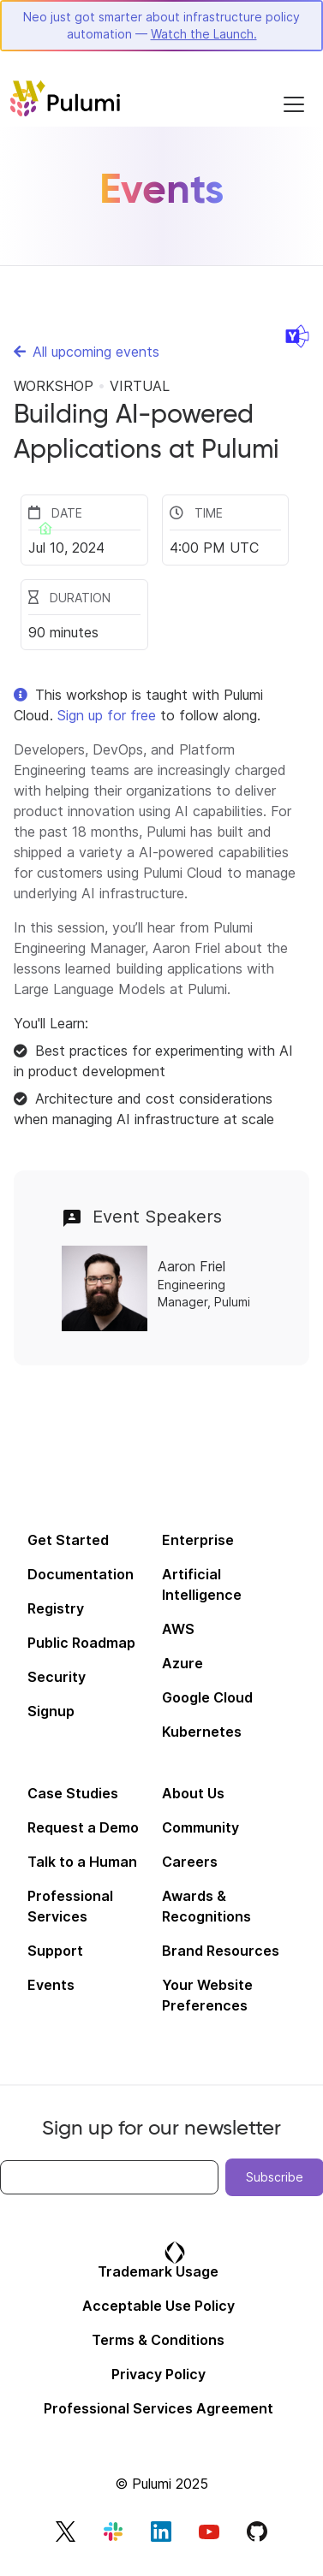 The width and height of the screenshot is (323, 2576). I want to click on ethereum name service (ENS) logo, so click(175, 2253).